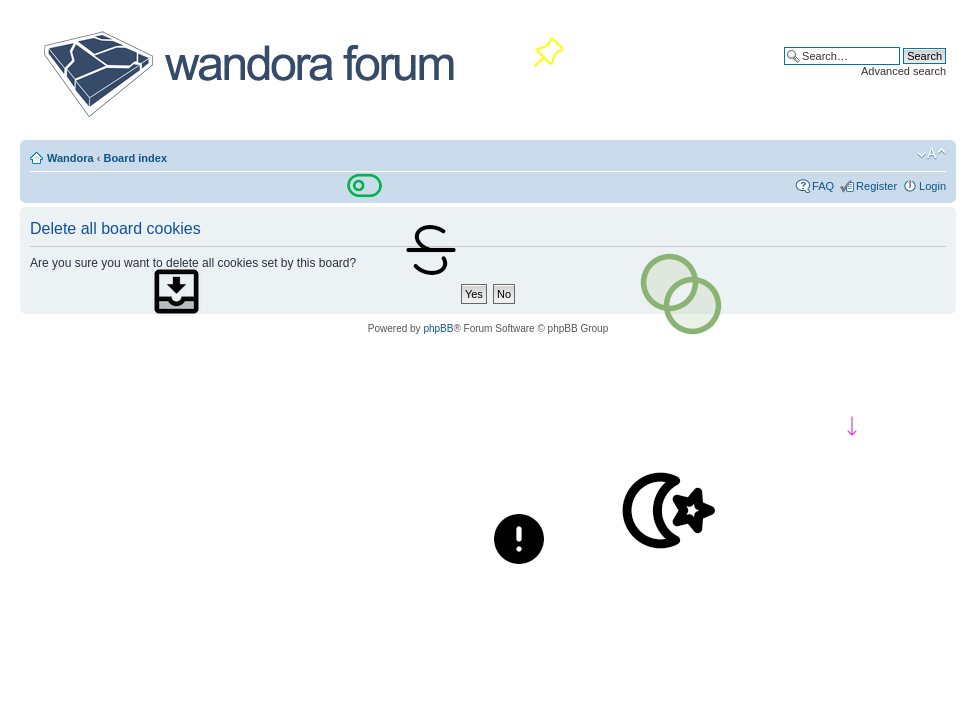 The image size is (976, 727). What do you see at coordinates (176, 291) in the screenshot?
I see `move message to inbox` at bounding box center [176, 291].